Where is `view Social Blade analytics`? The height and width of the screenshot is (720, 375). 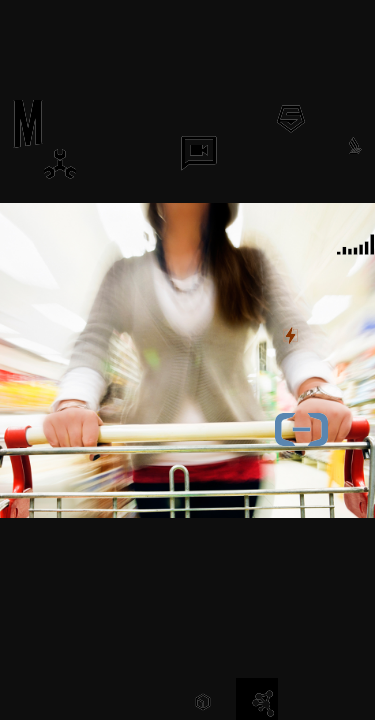
view Social Blade analytics is located at coordinates (355, 244).